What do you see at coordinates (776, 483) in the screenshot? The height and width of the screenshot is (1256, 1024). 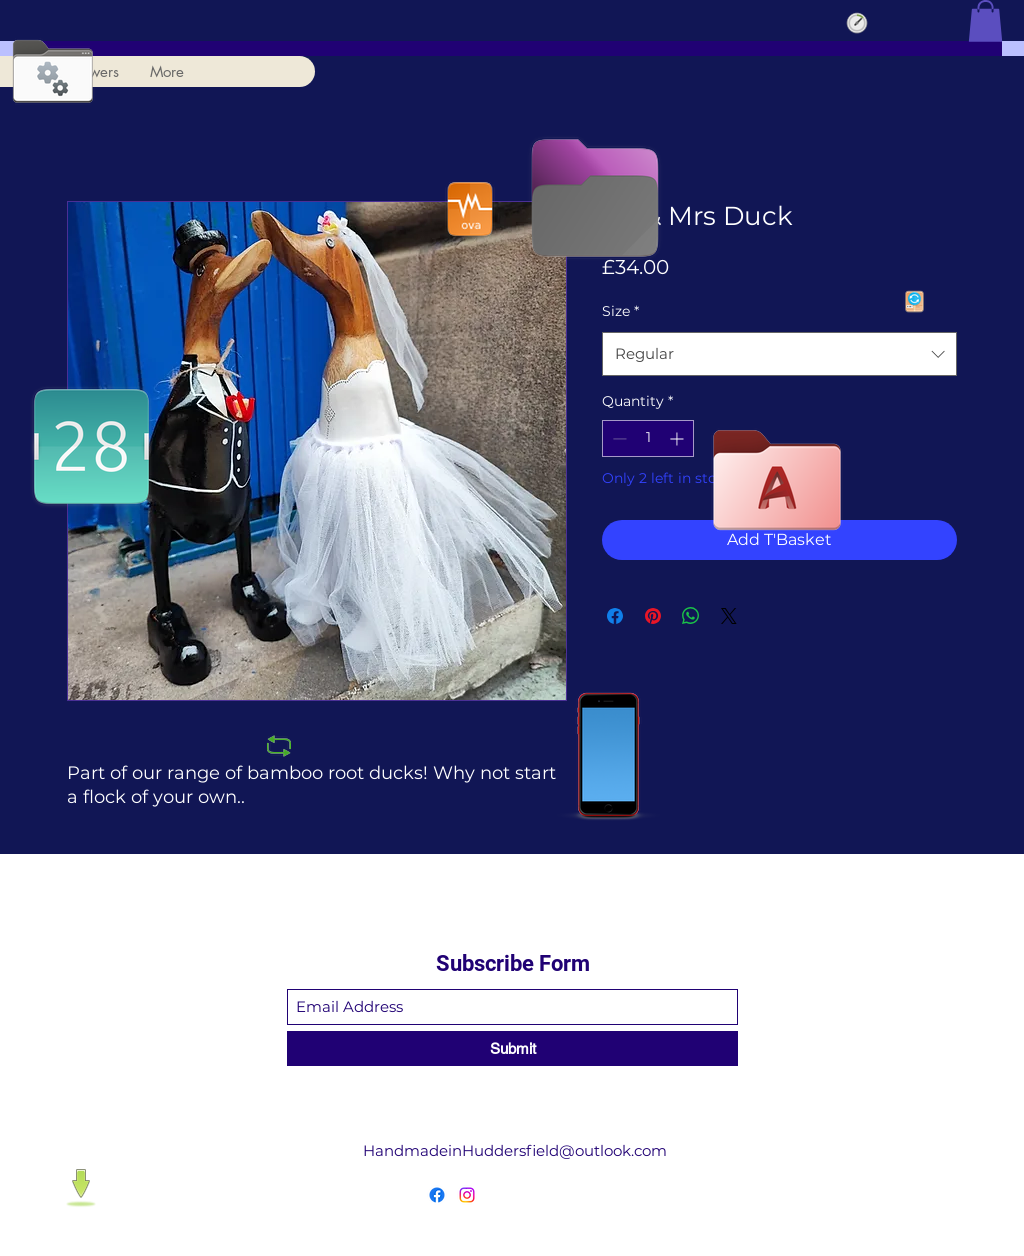 I see `folder containing AutoCAD project files` at bounding box center [776, 483].